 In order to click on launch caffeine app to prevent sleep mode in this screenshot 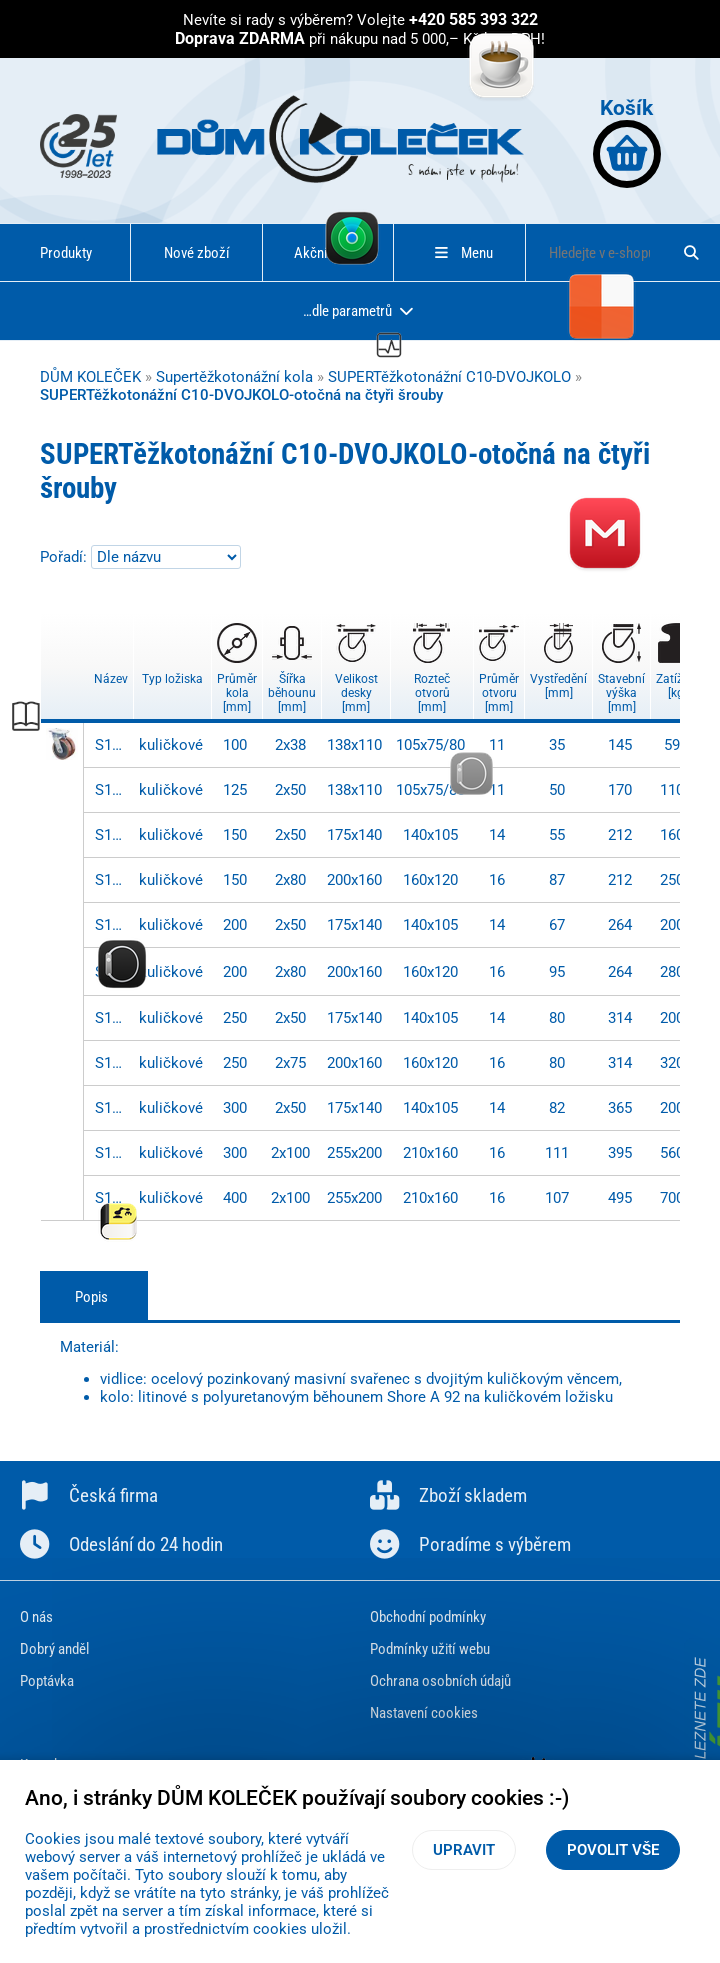, I will do `click(501, 65)`.